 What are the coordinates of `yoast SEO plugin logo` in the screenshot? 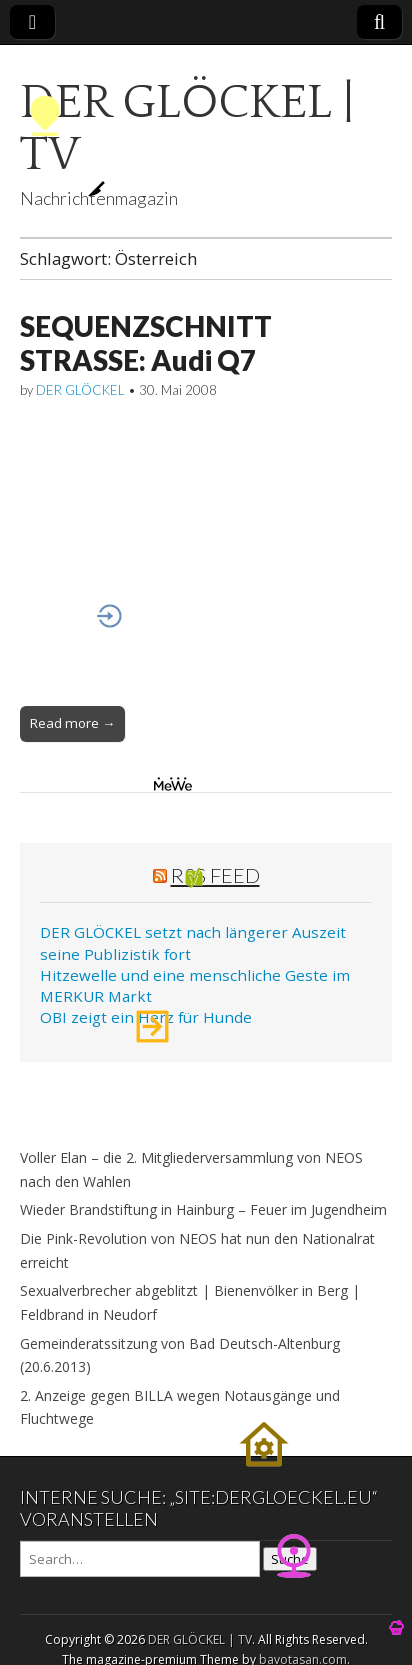 It's located at (194, 878).